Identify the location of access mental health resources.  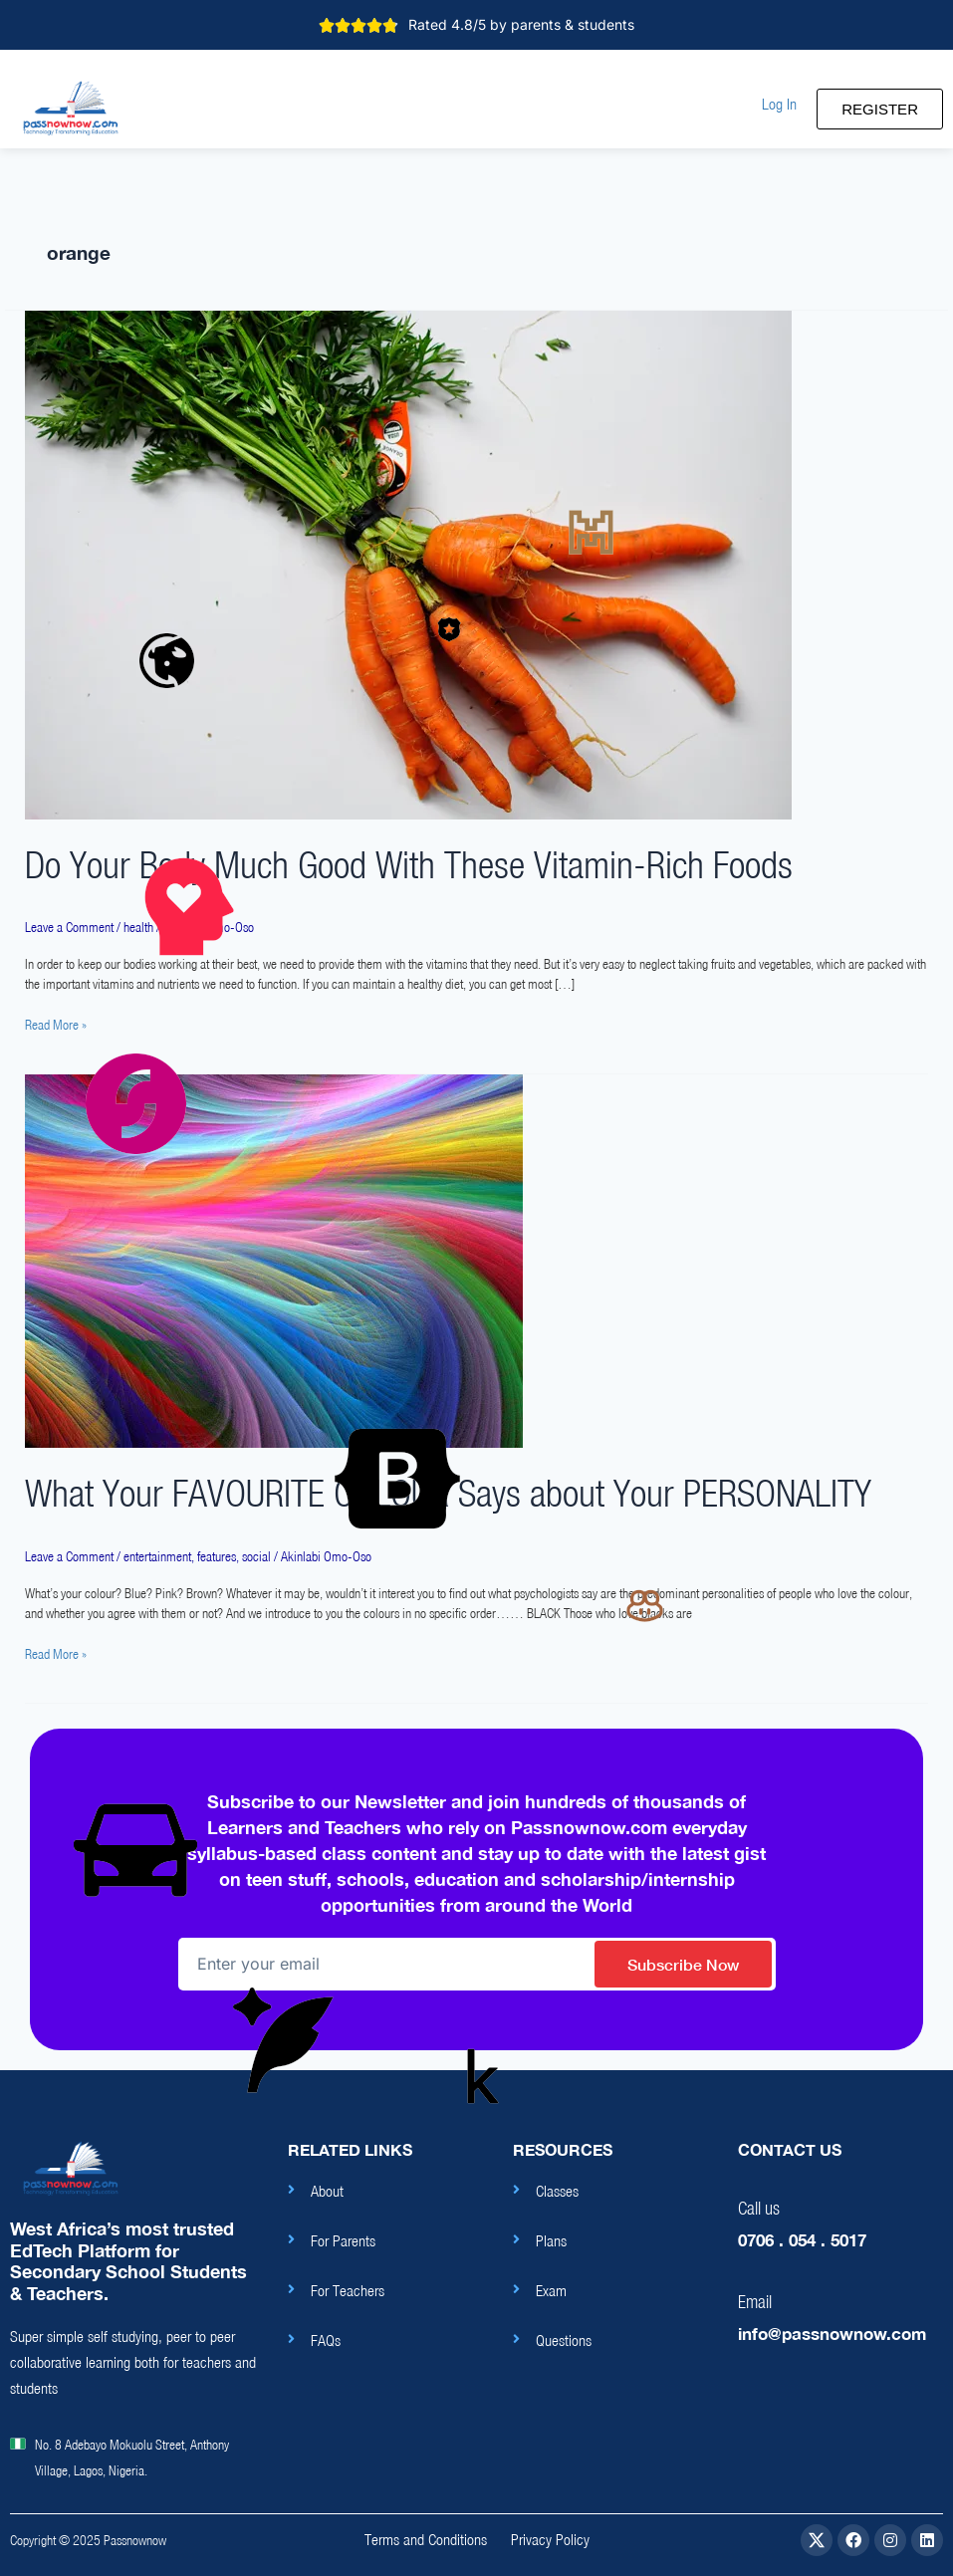
(188, 906).